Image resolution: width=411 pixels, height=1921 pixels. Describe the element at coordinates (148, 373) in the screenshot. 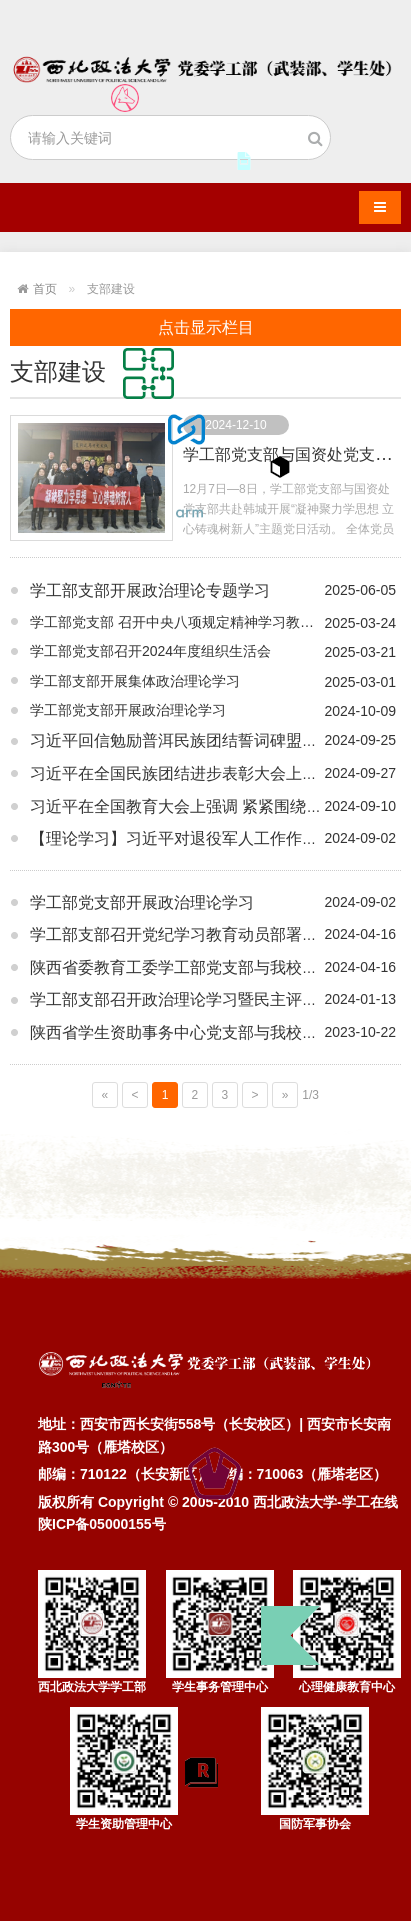

I see `xyflow brand logo` at that location.